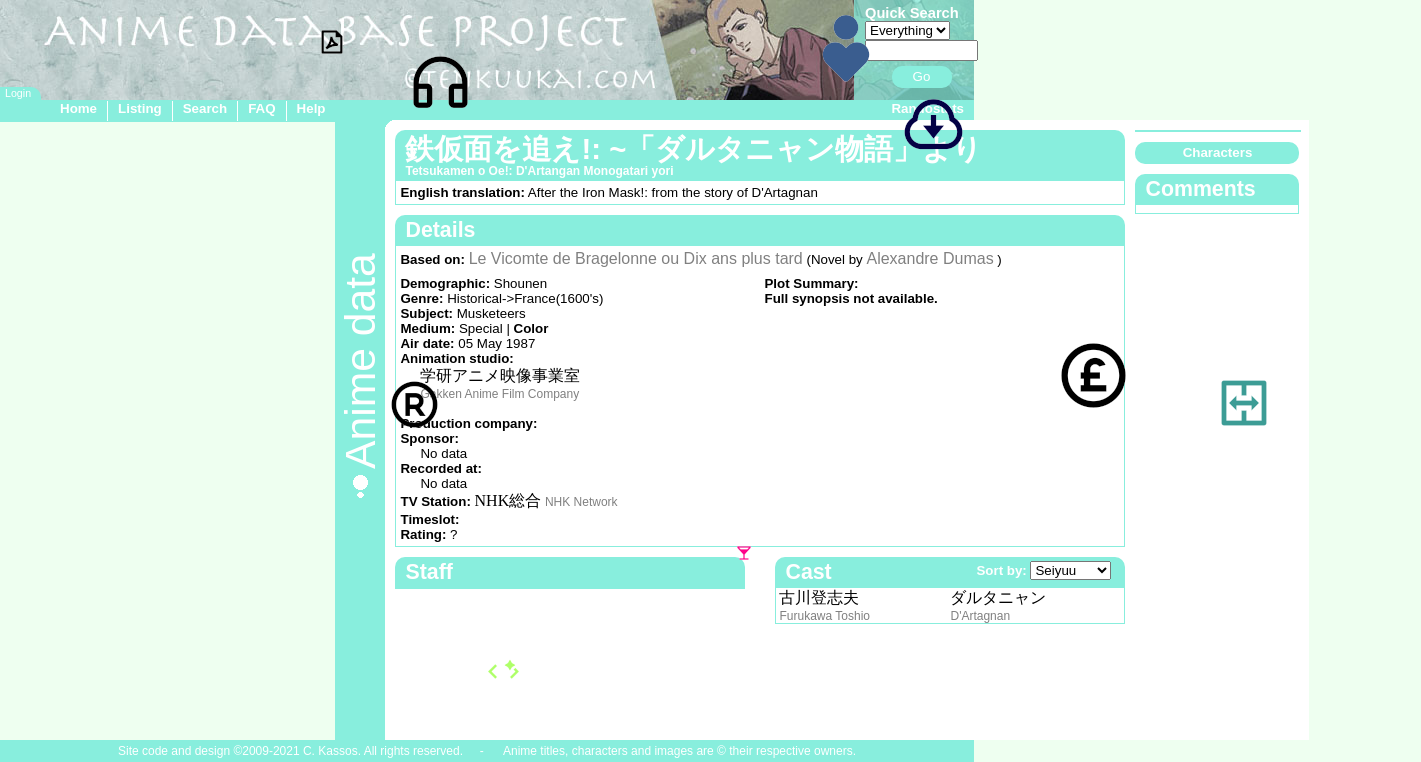 The height and width of the screenshot is (762, 1421). What do you see at coordinates (440, 83) in the screenshot?
I see `access audio or music settings` at bounding box center [440, 83].